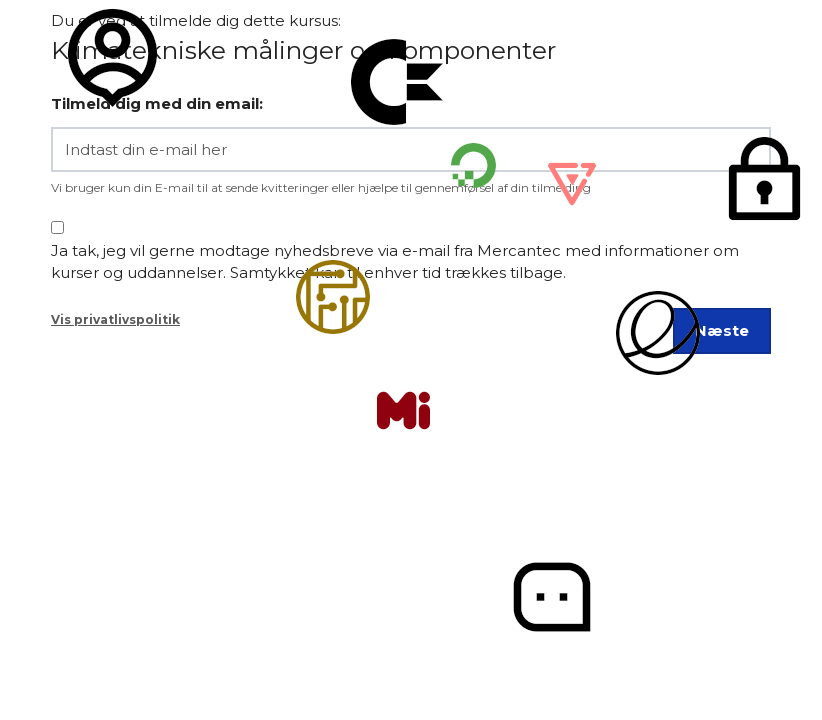  What do you see at coordinates (572, 184) in the screenshot?
I see `navigate to AntV data visualization library` at bounding box center [572, 184].